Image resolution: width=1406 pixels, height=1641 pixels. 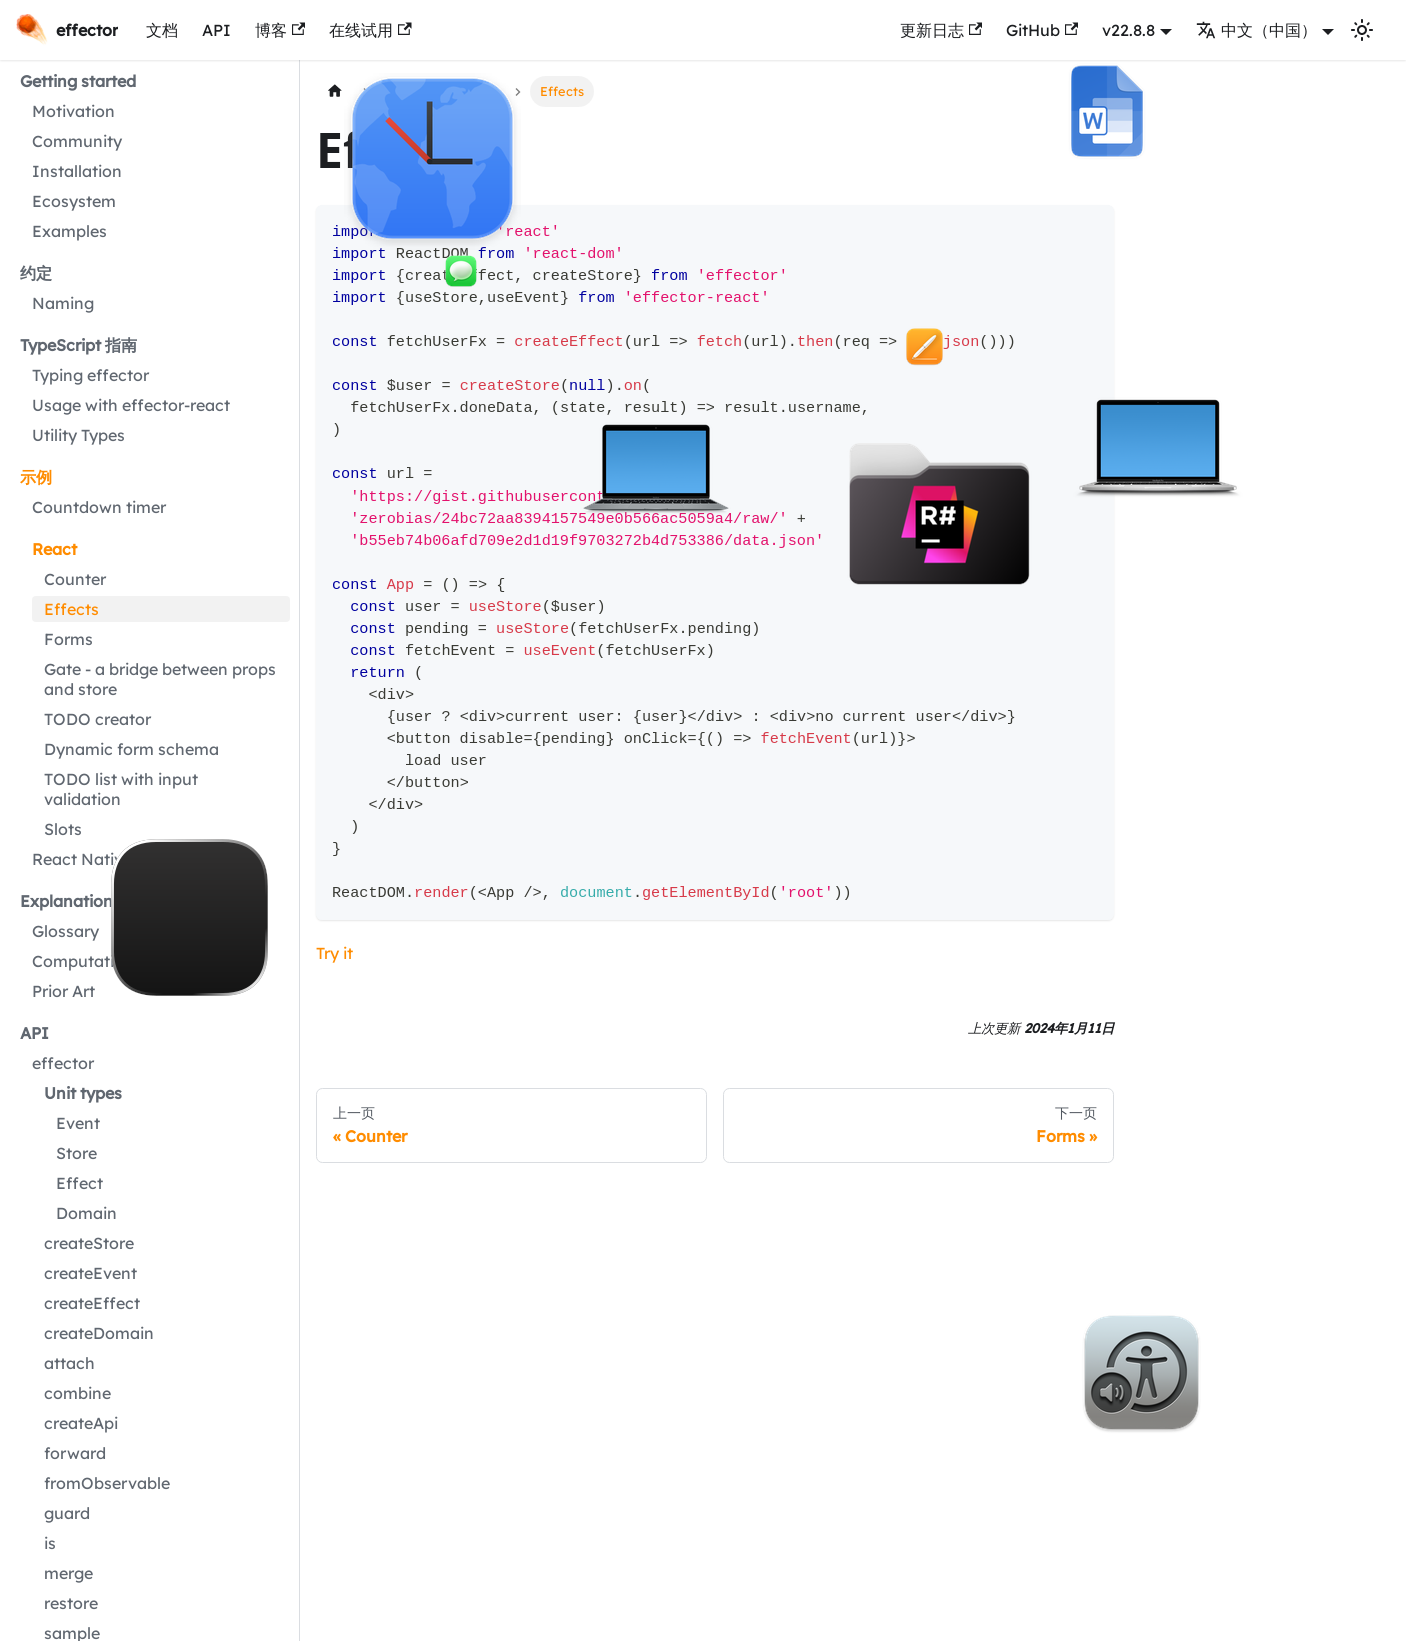 I want to click on open a microsoft word document, so click(x=1107, y=111).